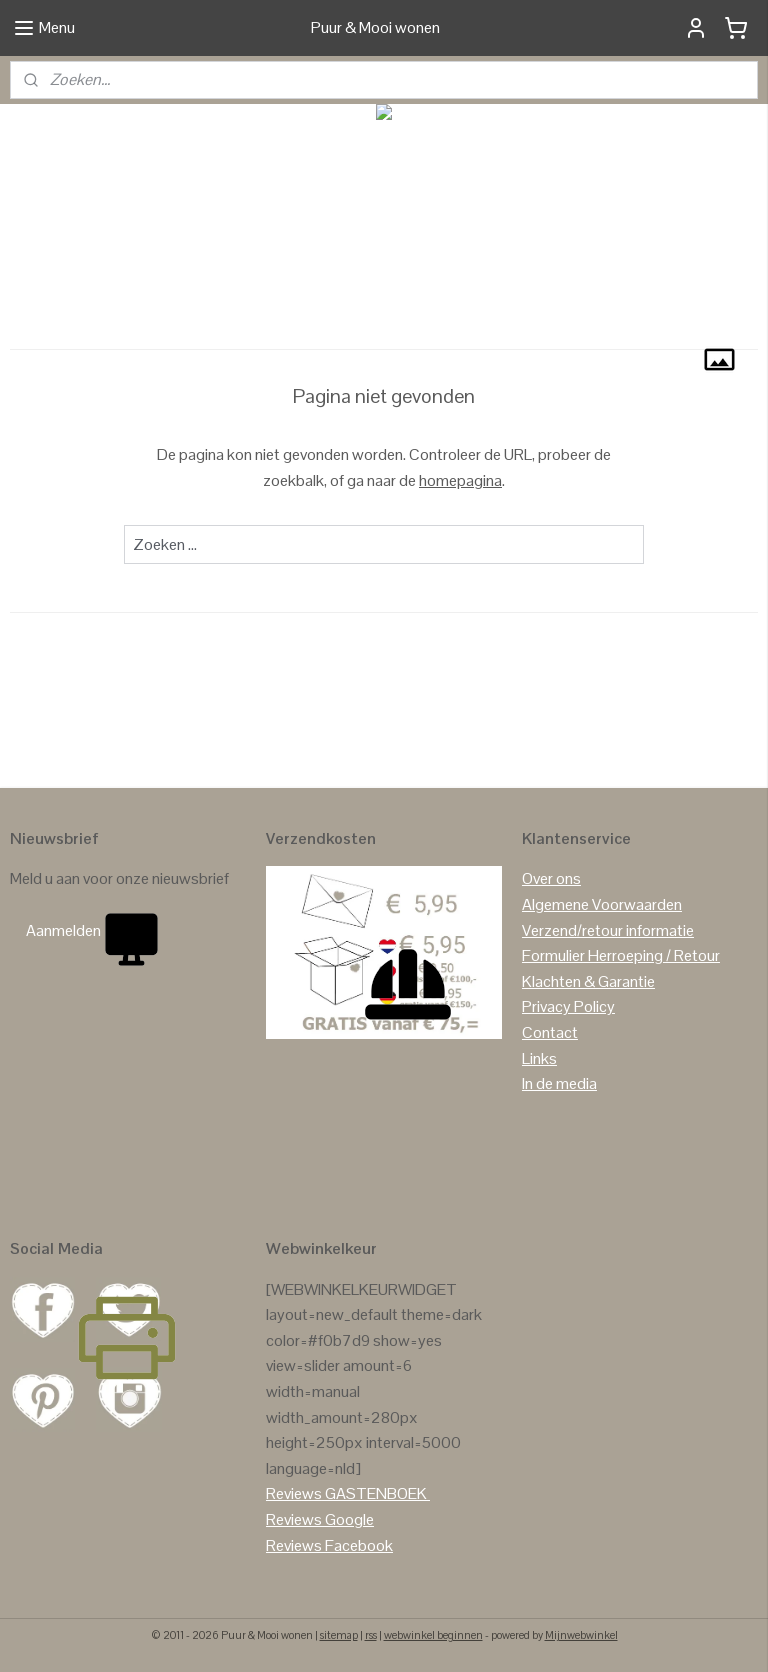 The image size is (768, 1672). Describe the element at coordinates (408, 989) in the screenshot. I see `access construction or work site features` at that location.